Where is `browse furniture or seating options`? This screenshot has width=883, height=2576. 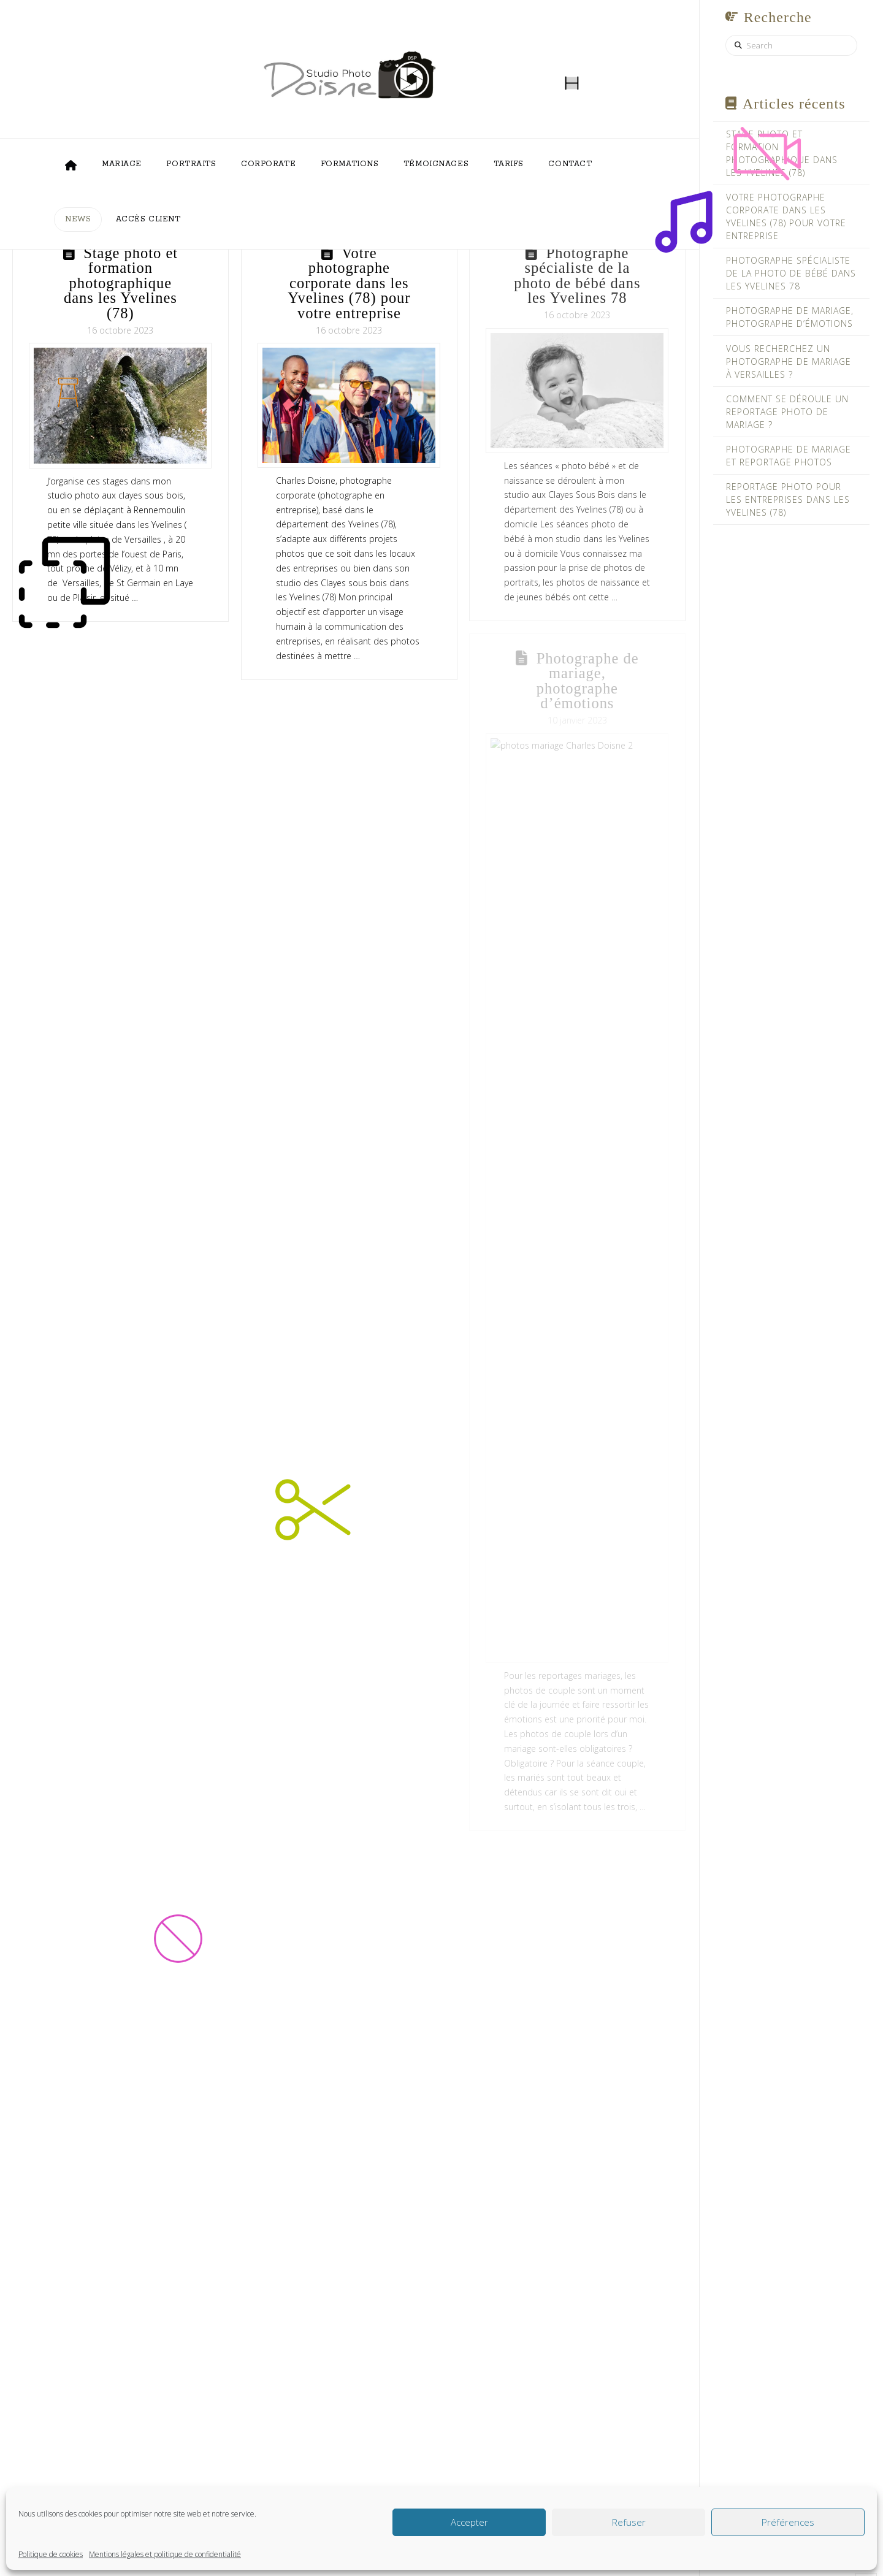
browse furniture or seating options is located at coordinates (68, 392).